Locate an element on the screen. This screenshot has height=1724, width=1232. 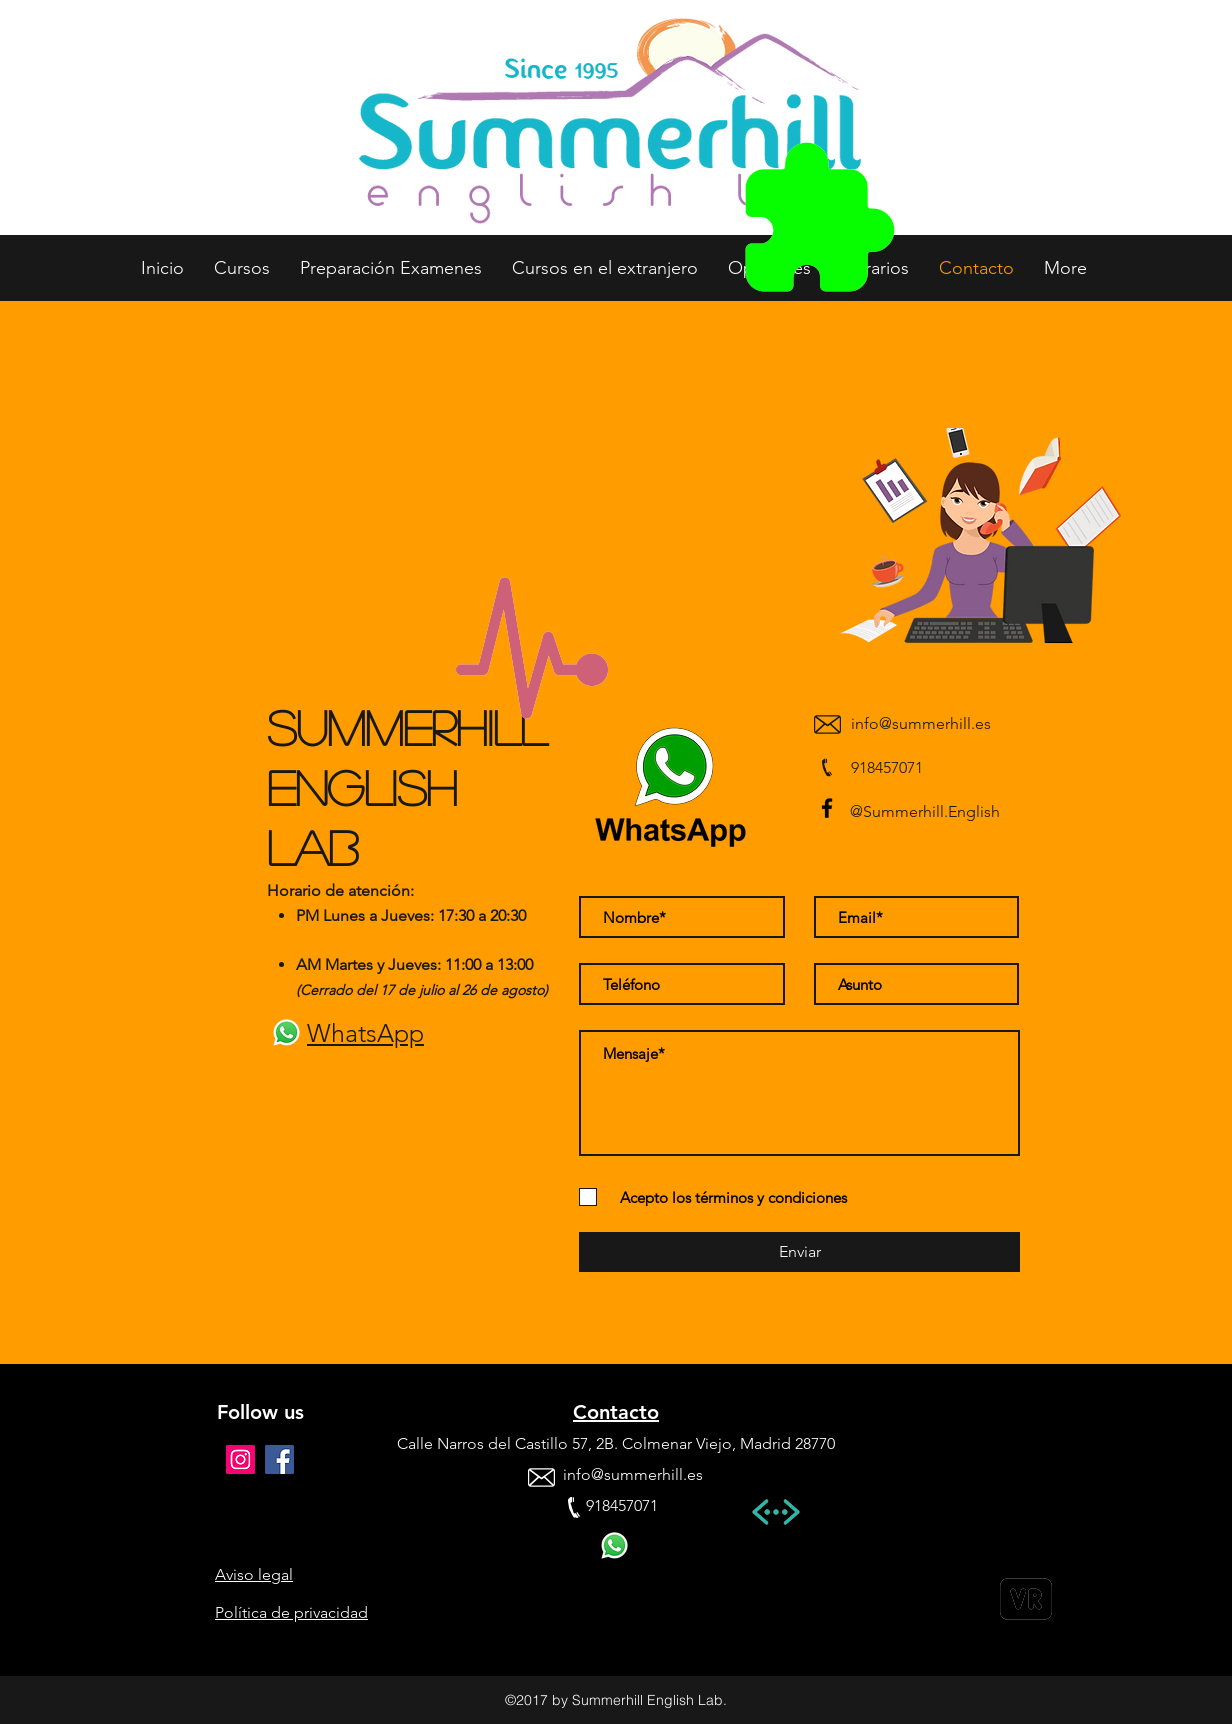
indicates code is processing or compiling is located at coordinates (776, 1512).